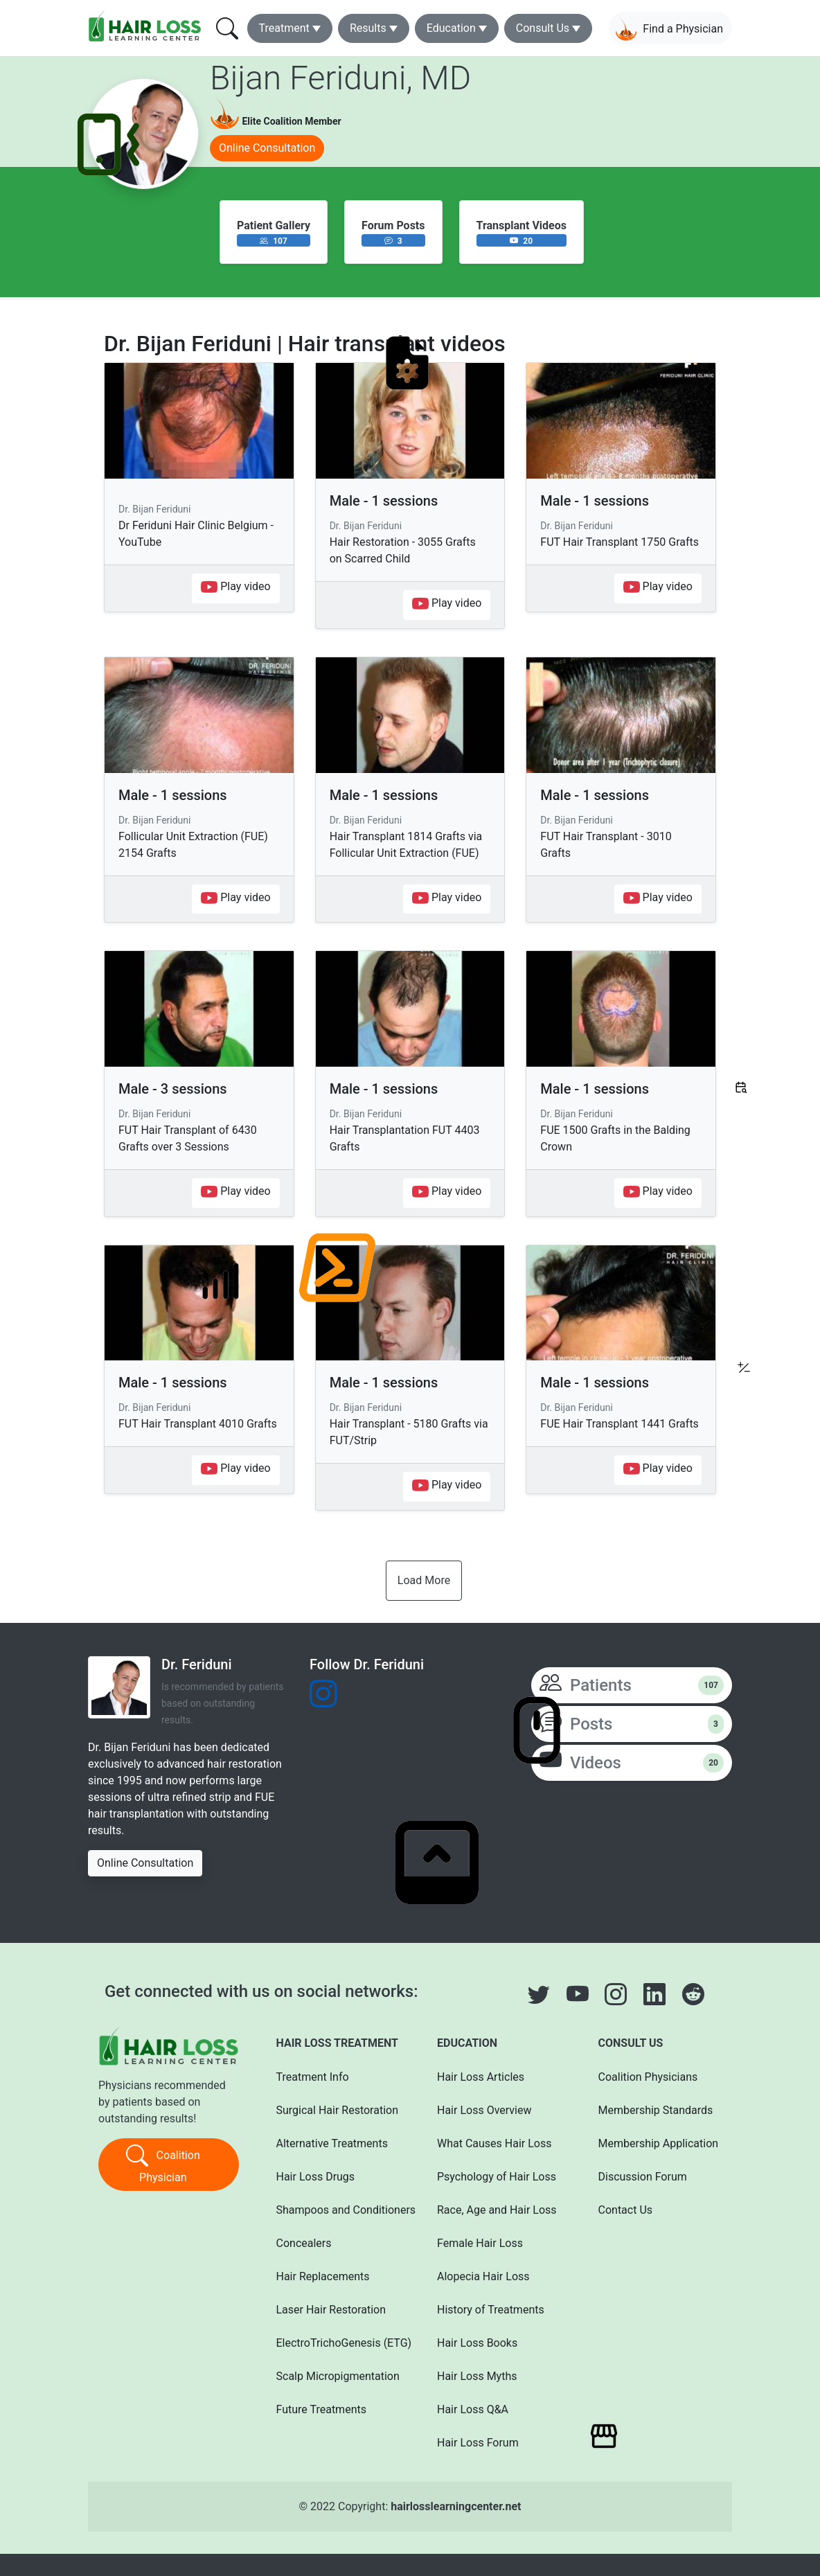  Describe the element at coordinates (437, 1863) in the screenshot. I see `expand the bottom bar or panel` at that location.